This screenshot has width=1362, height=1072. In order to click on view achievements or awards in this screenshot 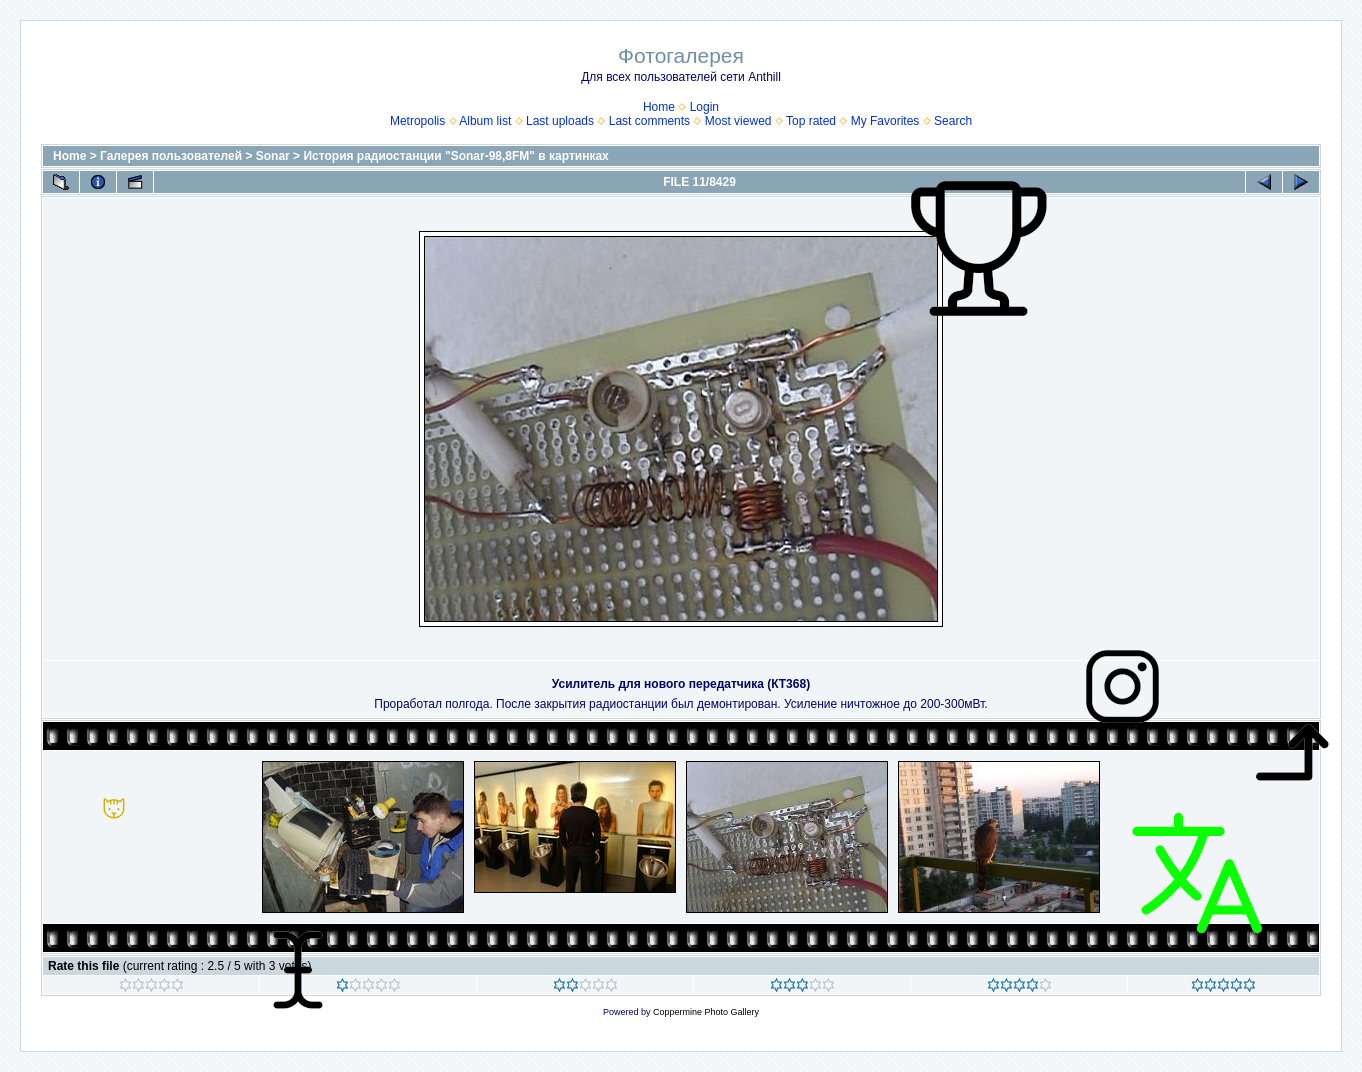, I will do `click(978, 248)`.